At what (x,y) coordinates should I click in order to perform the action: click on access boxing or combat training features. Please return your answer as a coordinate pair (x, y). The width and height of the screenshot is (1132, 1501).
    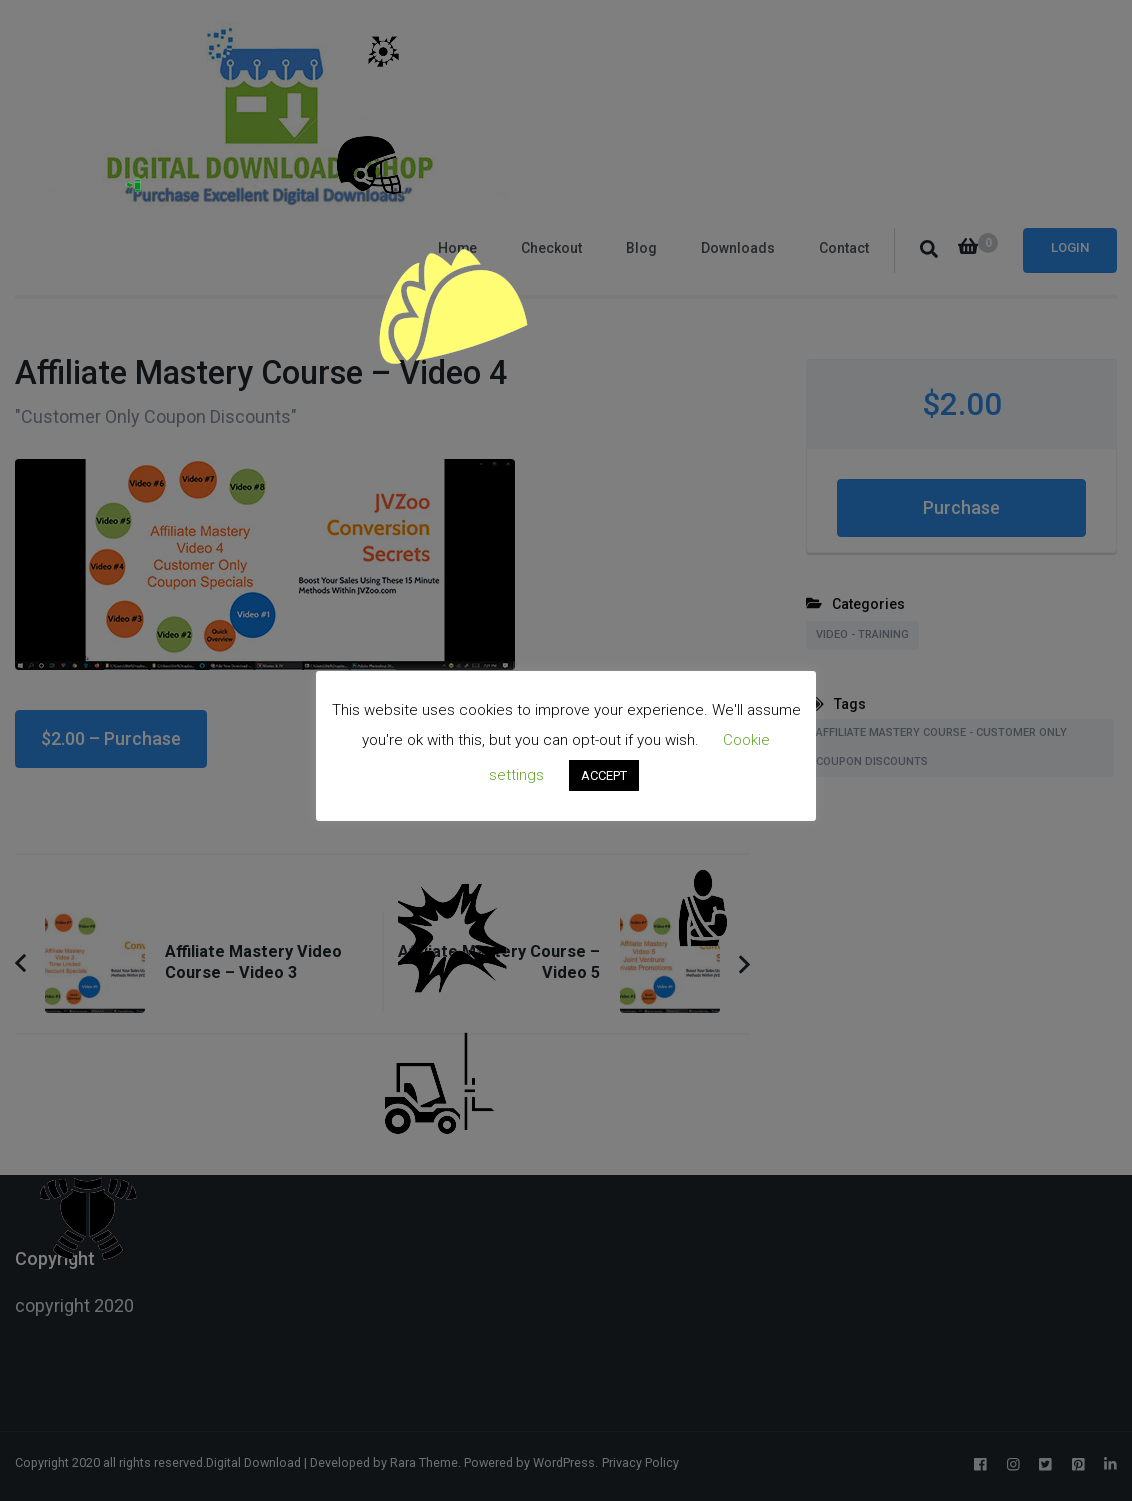
    Looking at the image, I should click on (133, 184).